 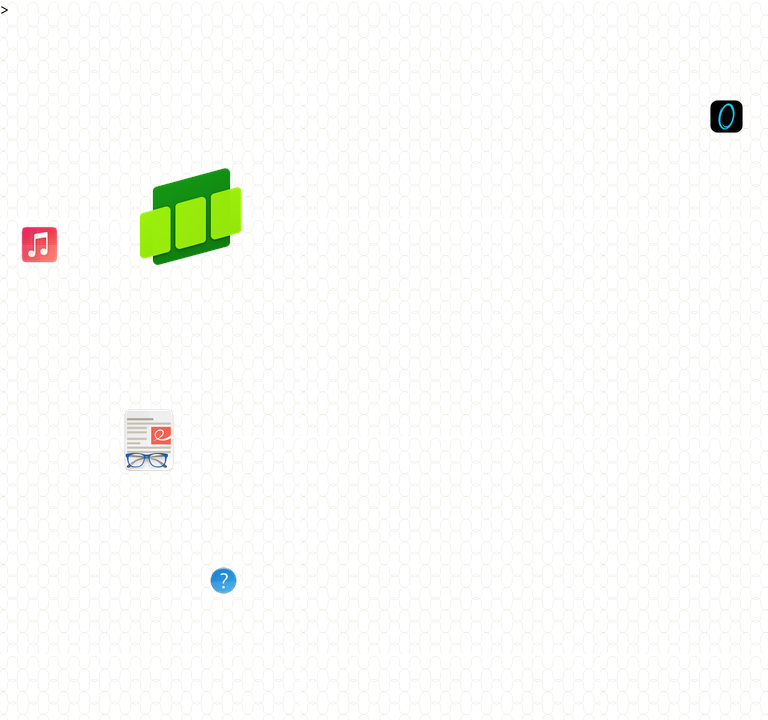 I want to click on open evince document viewer, so click(x=149, y=440).